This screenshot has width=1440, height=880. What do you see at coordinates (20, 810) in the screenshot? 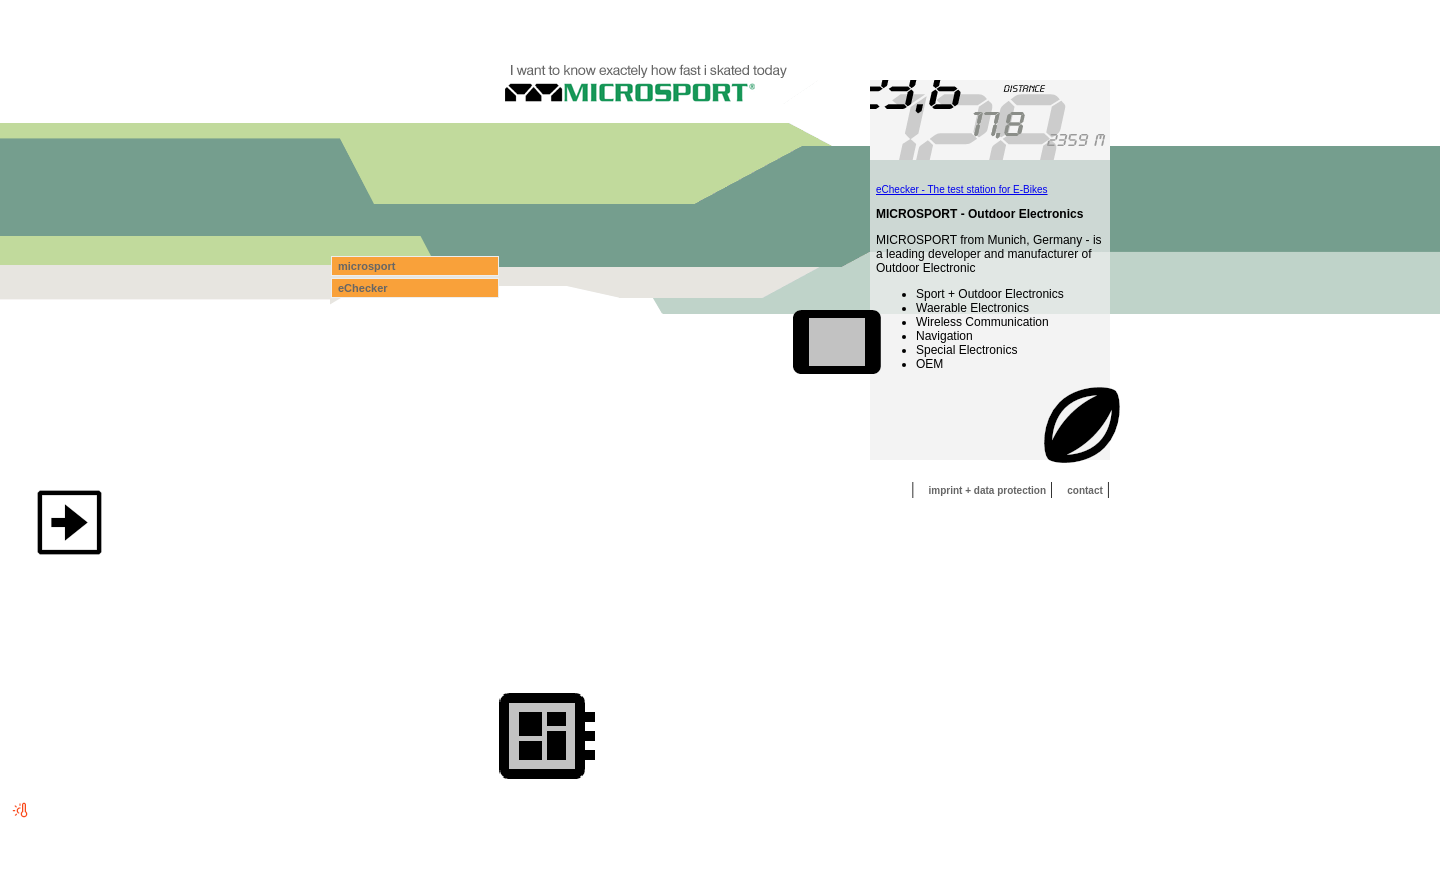
I see `view current outdoor temperature` at bounding box center [20, 810].